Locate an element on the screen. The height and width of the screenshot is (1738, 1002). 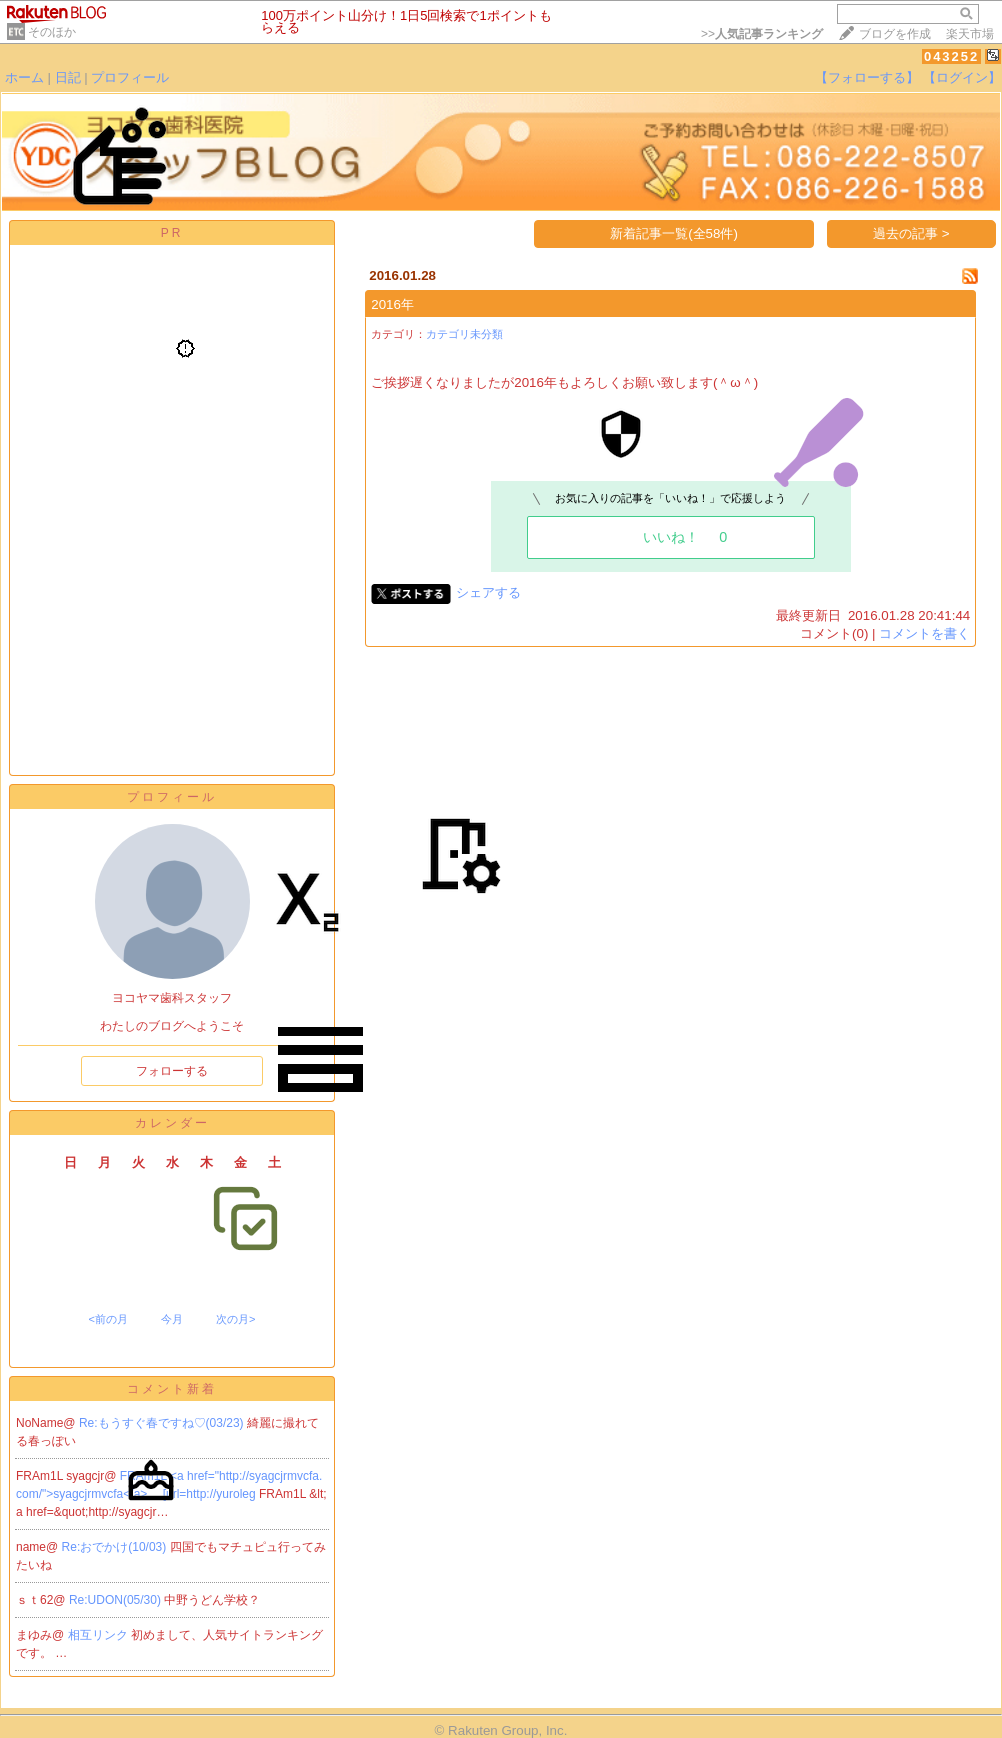
split view horizontally is located at coordinates (320, 1059).